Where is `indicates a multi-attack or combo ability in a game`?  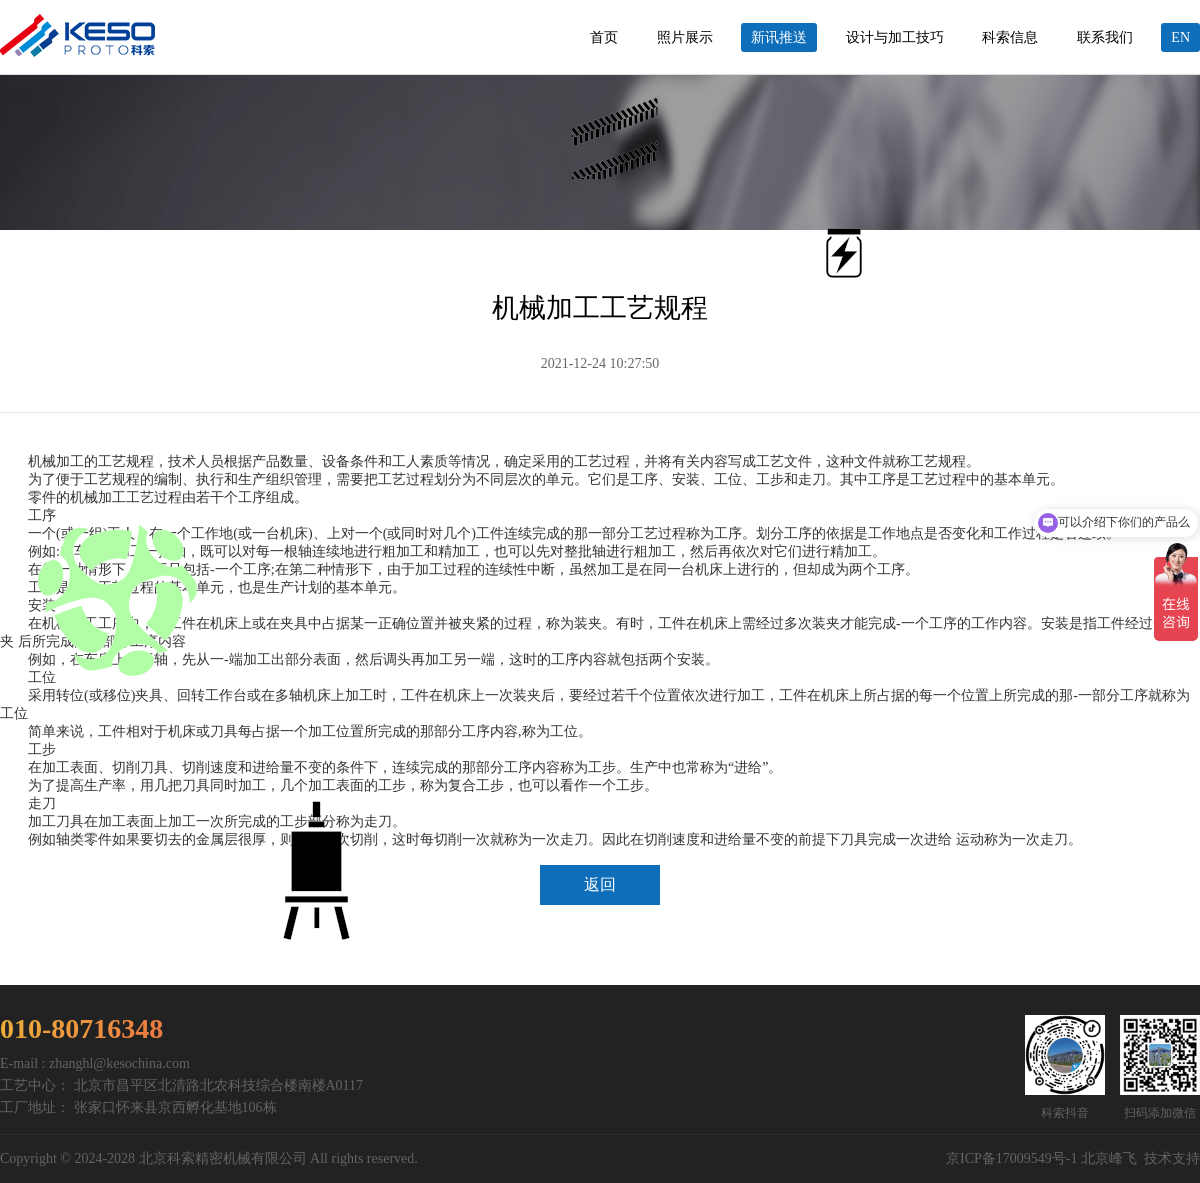 indicates a multi-attack or combo ability in a game is located at coordinates (117, 600).